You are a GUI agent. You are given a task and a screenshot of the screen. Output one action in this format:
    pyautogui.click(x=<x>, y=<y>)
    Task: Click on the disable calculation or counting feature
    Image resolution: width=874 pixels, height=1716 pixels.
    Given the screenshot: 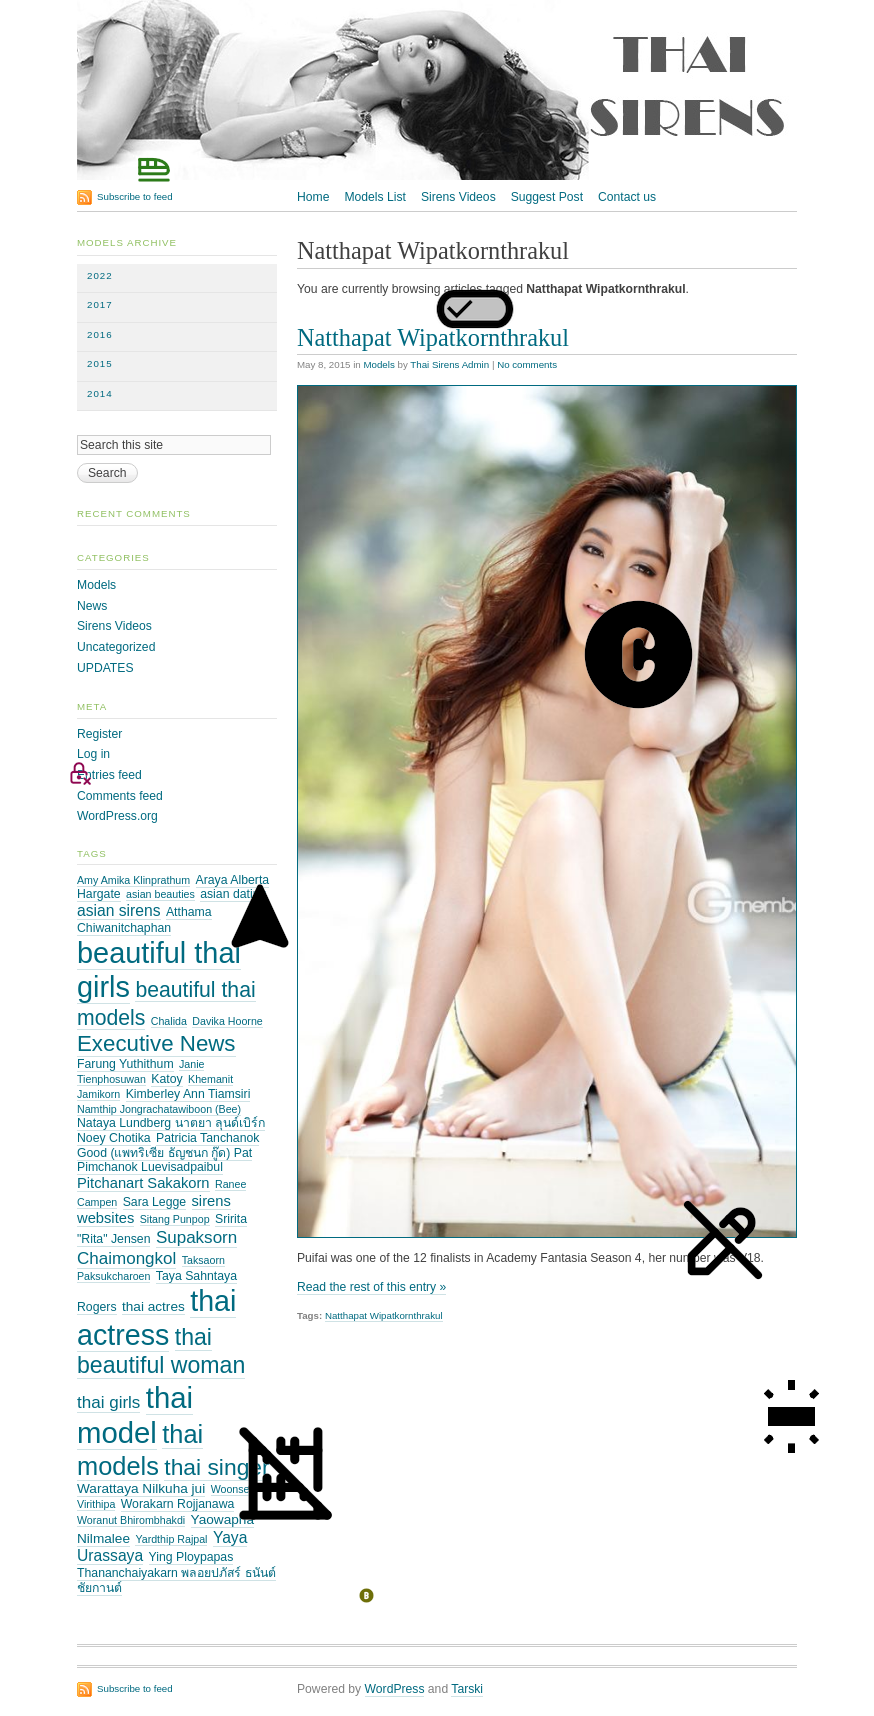 What is the action you would take?
    pyautogui.click(x=285, y=1473)
    